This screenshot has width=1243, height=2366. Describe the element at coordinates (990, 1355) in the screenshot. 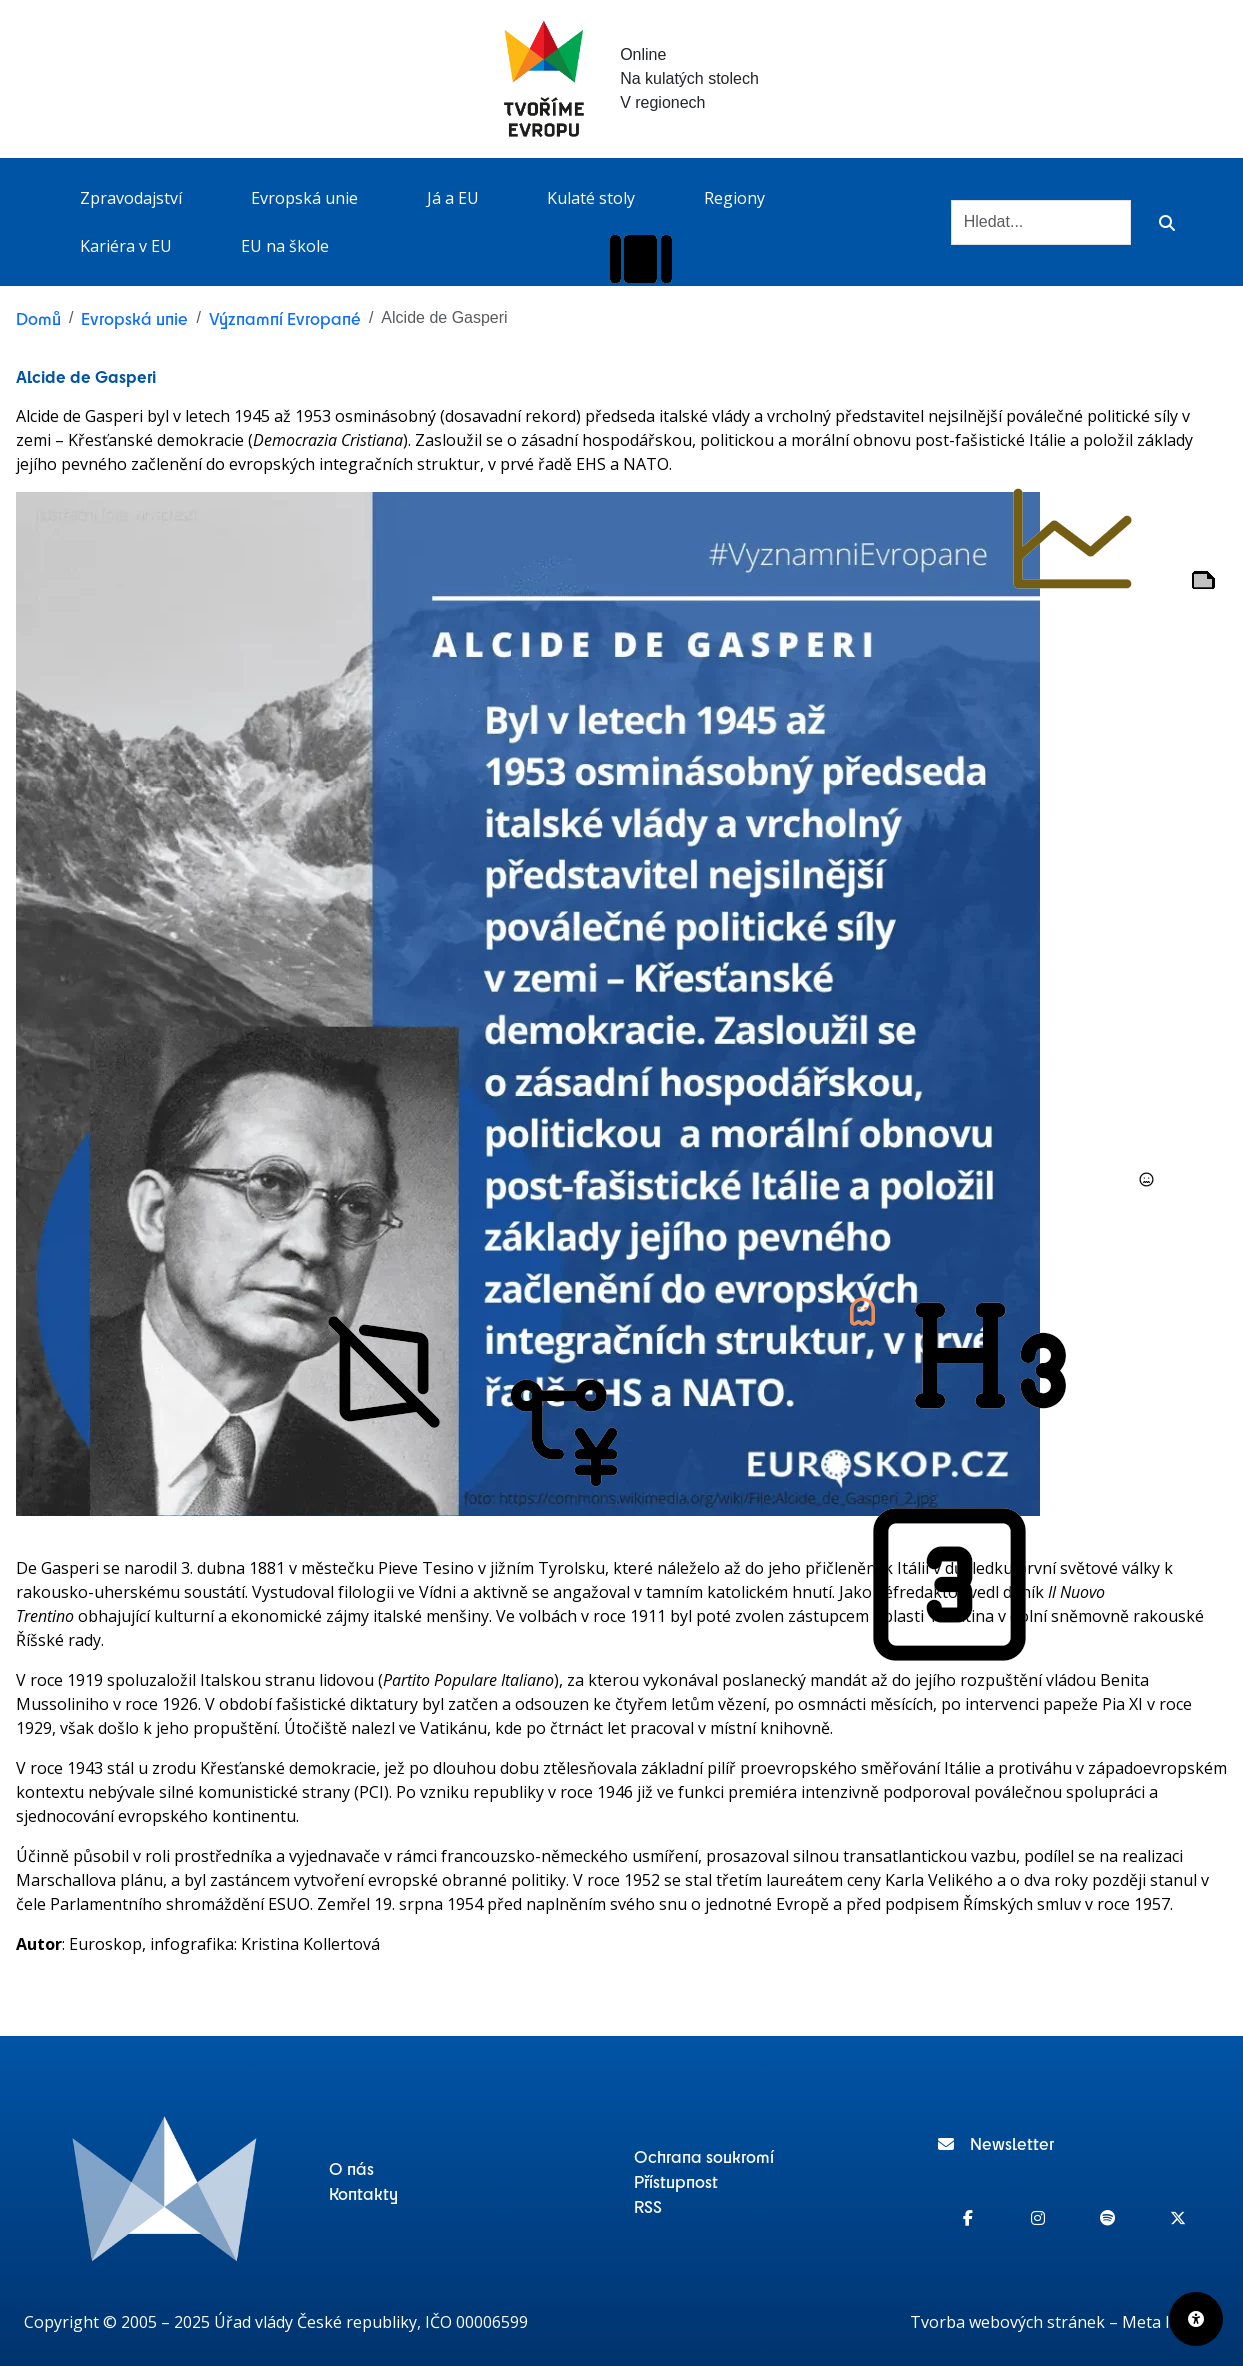

I see `apply heading level 3 text formatting` at that location.